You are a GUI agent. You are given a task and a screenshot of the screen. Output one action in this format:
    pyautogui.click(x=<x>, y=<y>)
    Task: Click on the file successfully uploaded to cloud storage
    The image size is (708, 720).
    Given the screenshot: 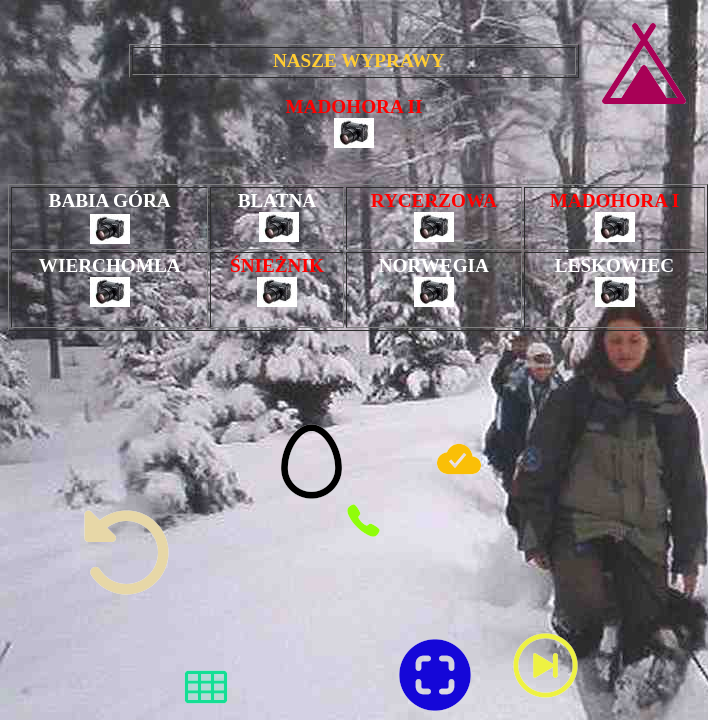 What is the action you would take?
    pyautogui.click(x=459, y=459)
    